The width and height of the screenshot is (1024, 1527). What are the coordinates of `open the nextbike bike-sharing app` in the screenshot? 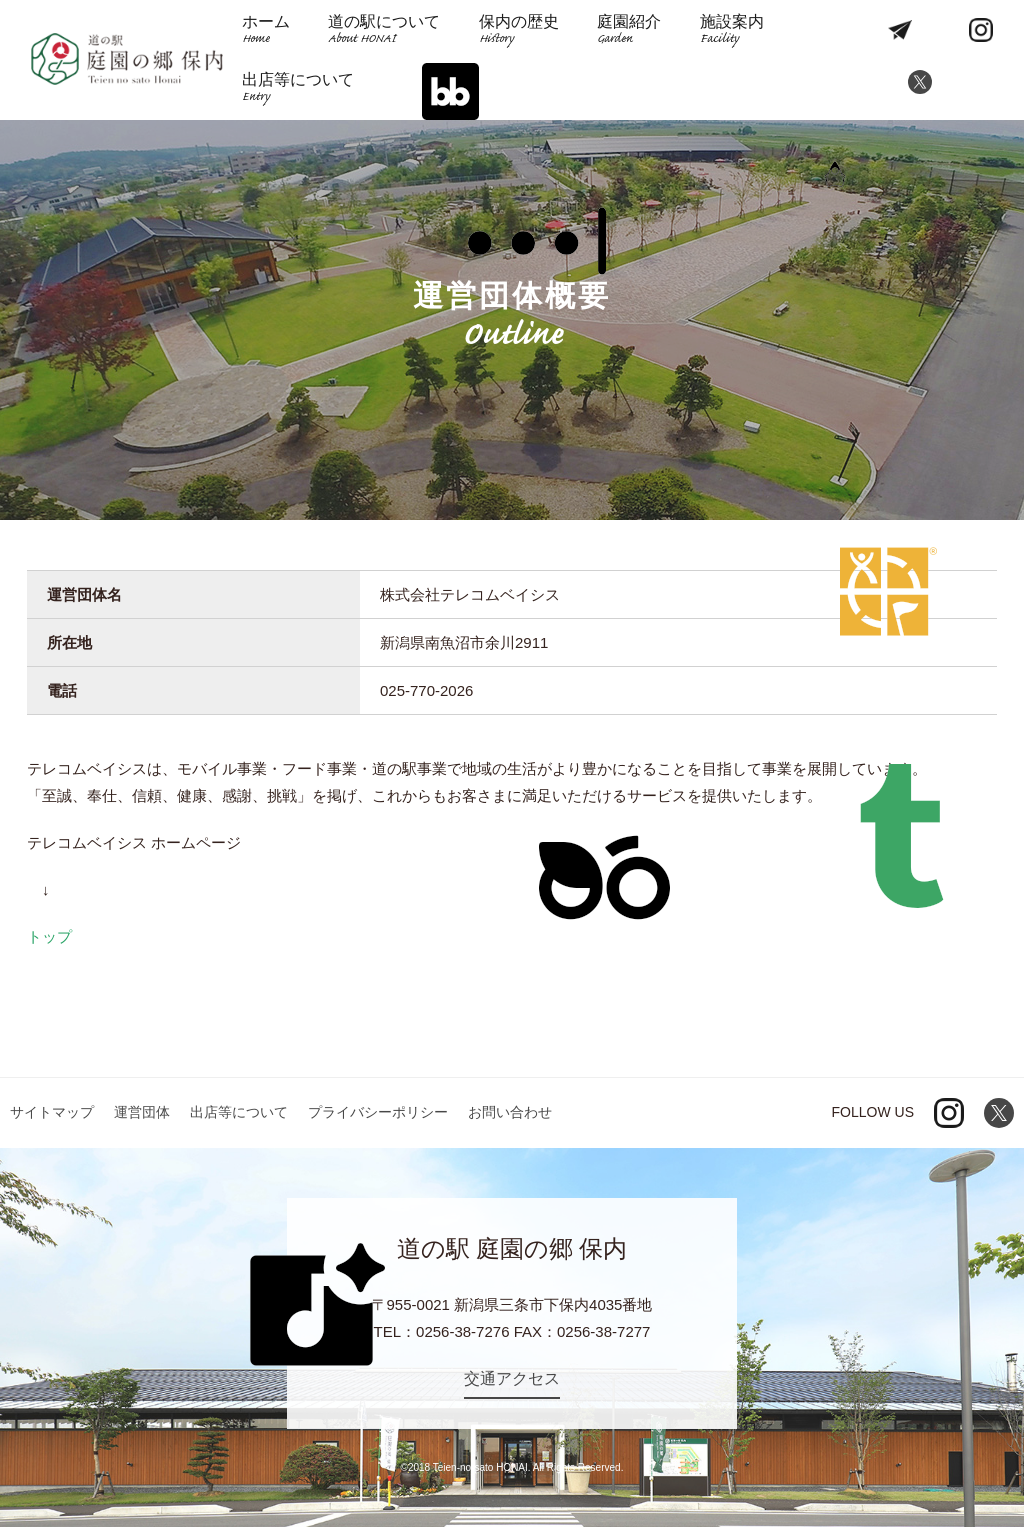 It's located at (604, 877).